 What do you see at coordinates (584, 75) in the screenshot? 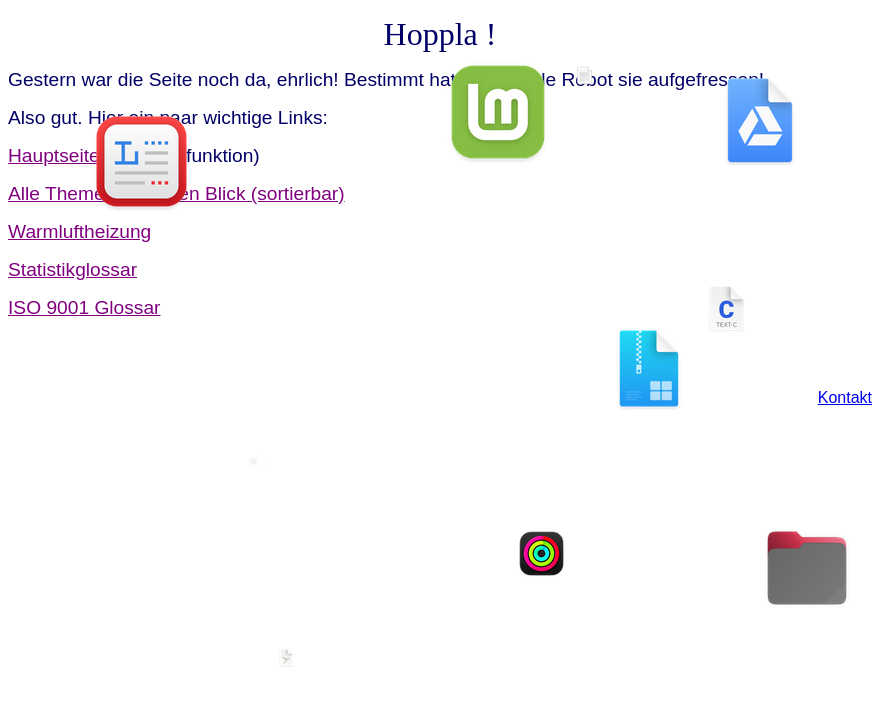
I see `a configuration file associated with wine (windows compatibility layer)` at bounding box center [584, 75].